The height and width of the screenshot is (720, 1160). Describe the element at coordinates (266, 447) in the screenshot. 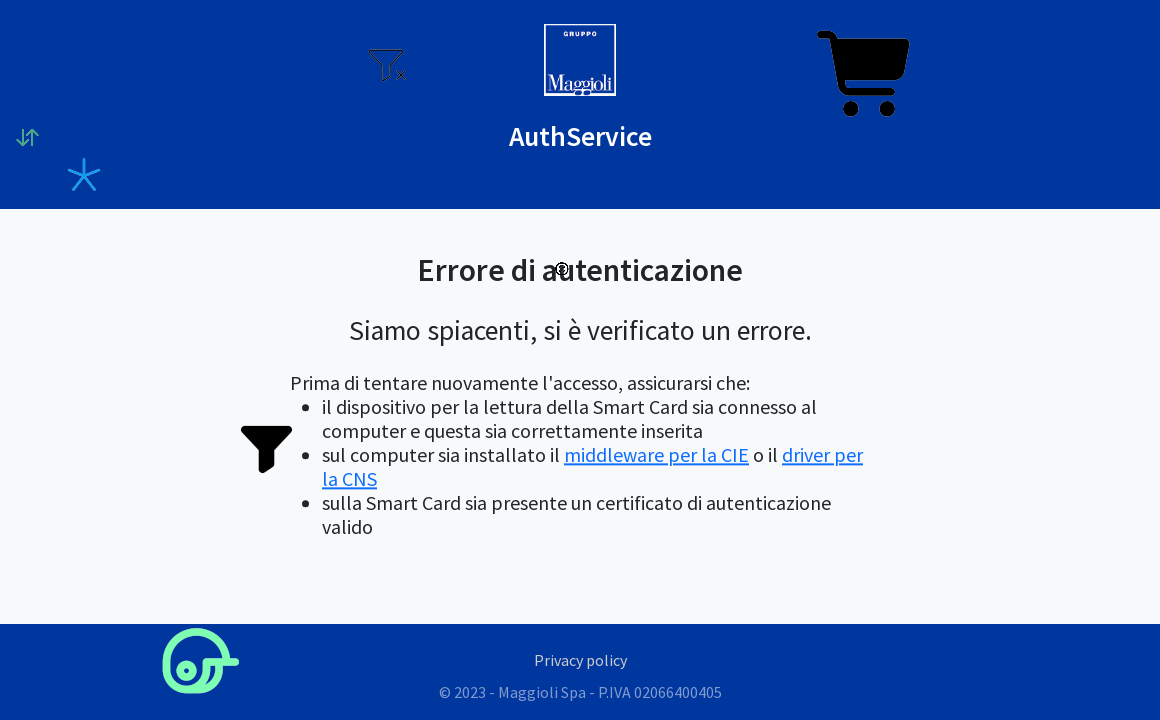

I see `filter or sort content` at that location.